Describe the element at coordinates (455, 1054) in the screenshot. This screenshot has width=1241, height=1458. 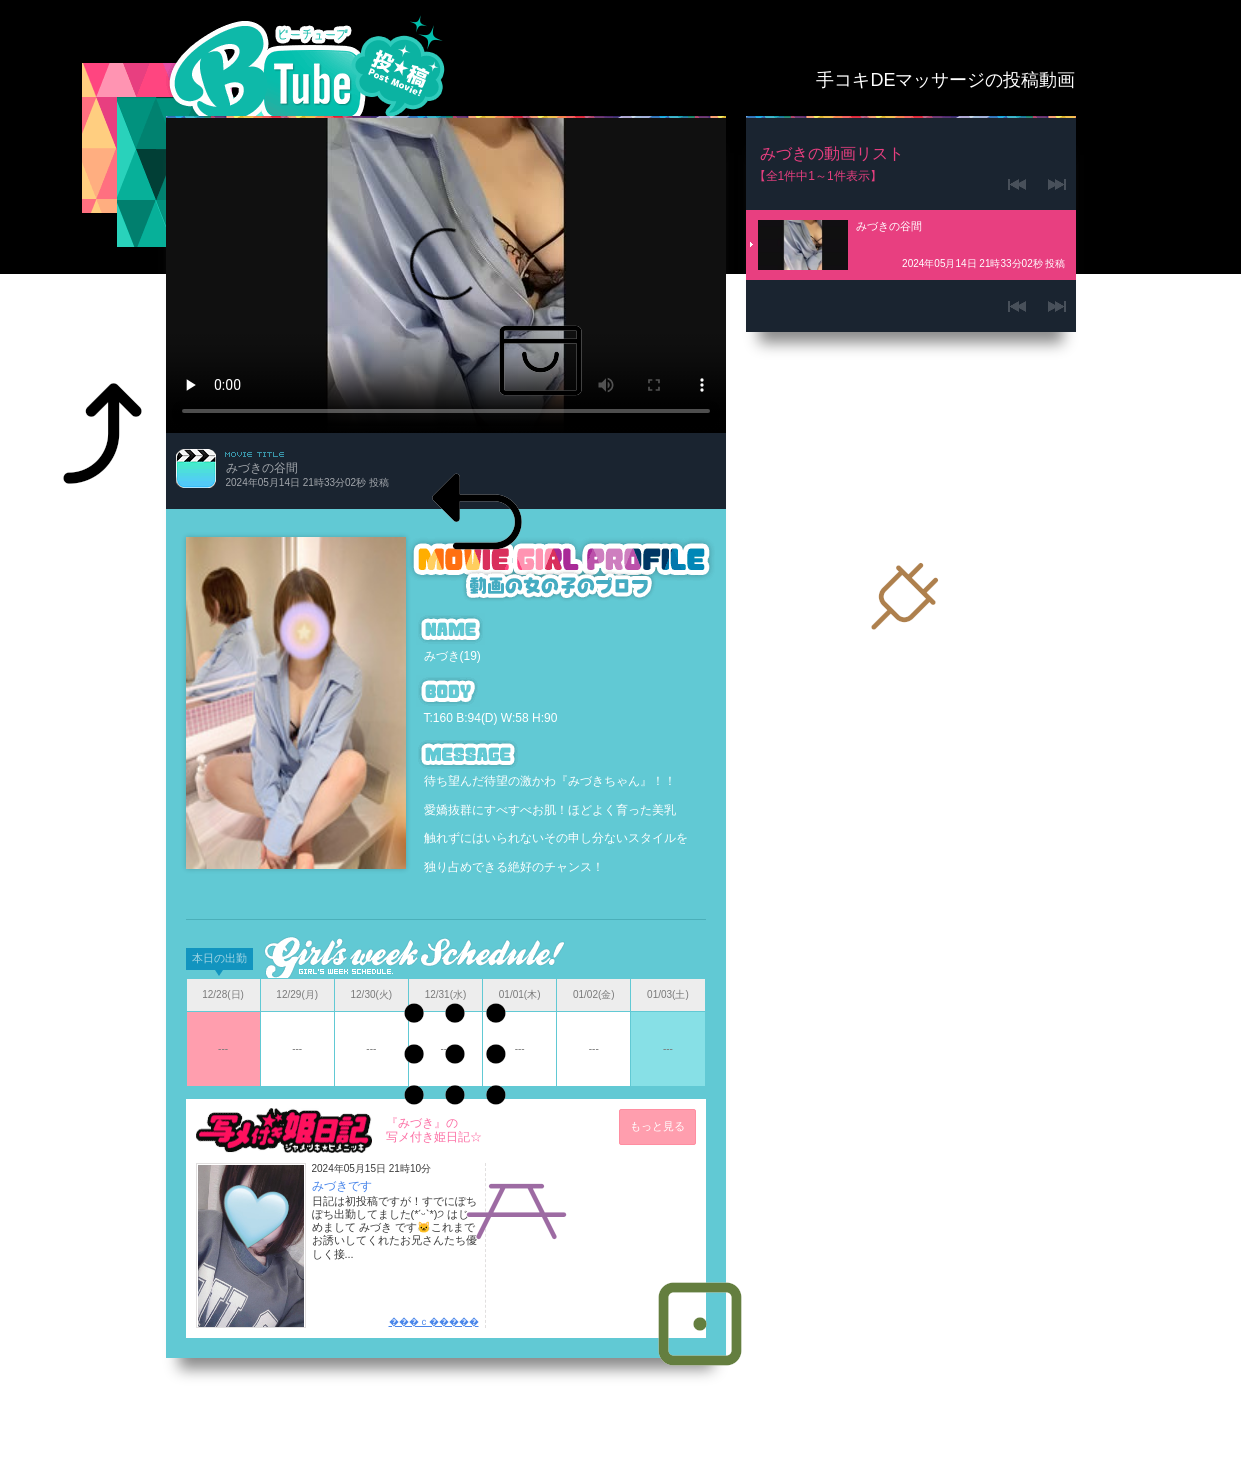
I see `open app grid or launcher` at that location.